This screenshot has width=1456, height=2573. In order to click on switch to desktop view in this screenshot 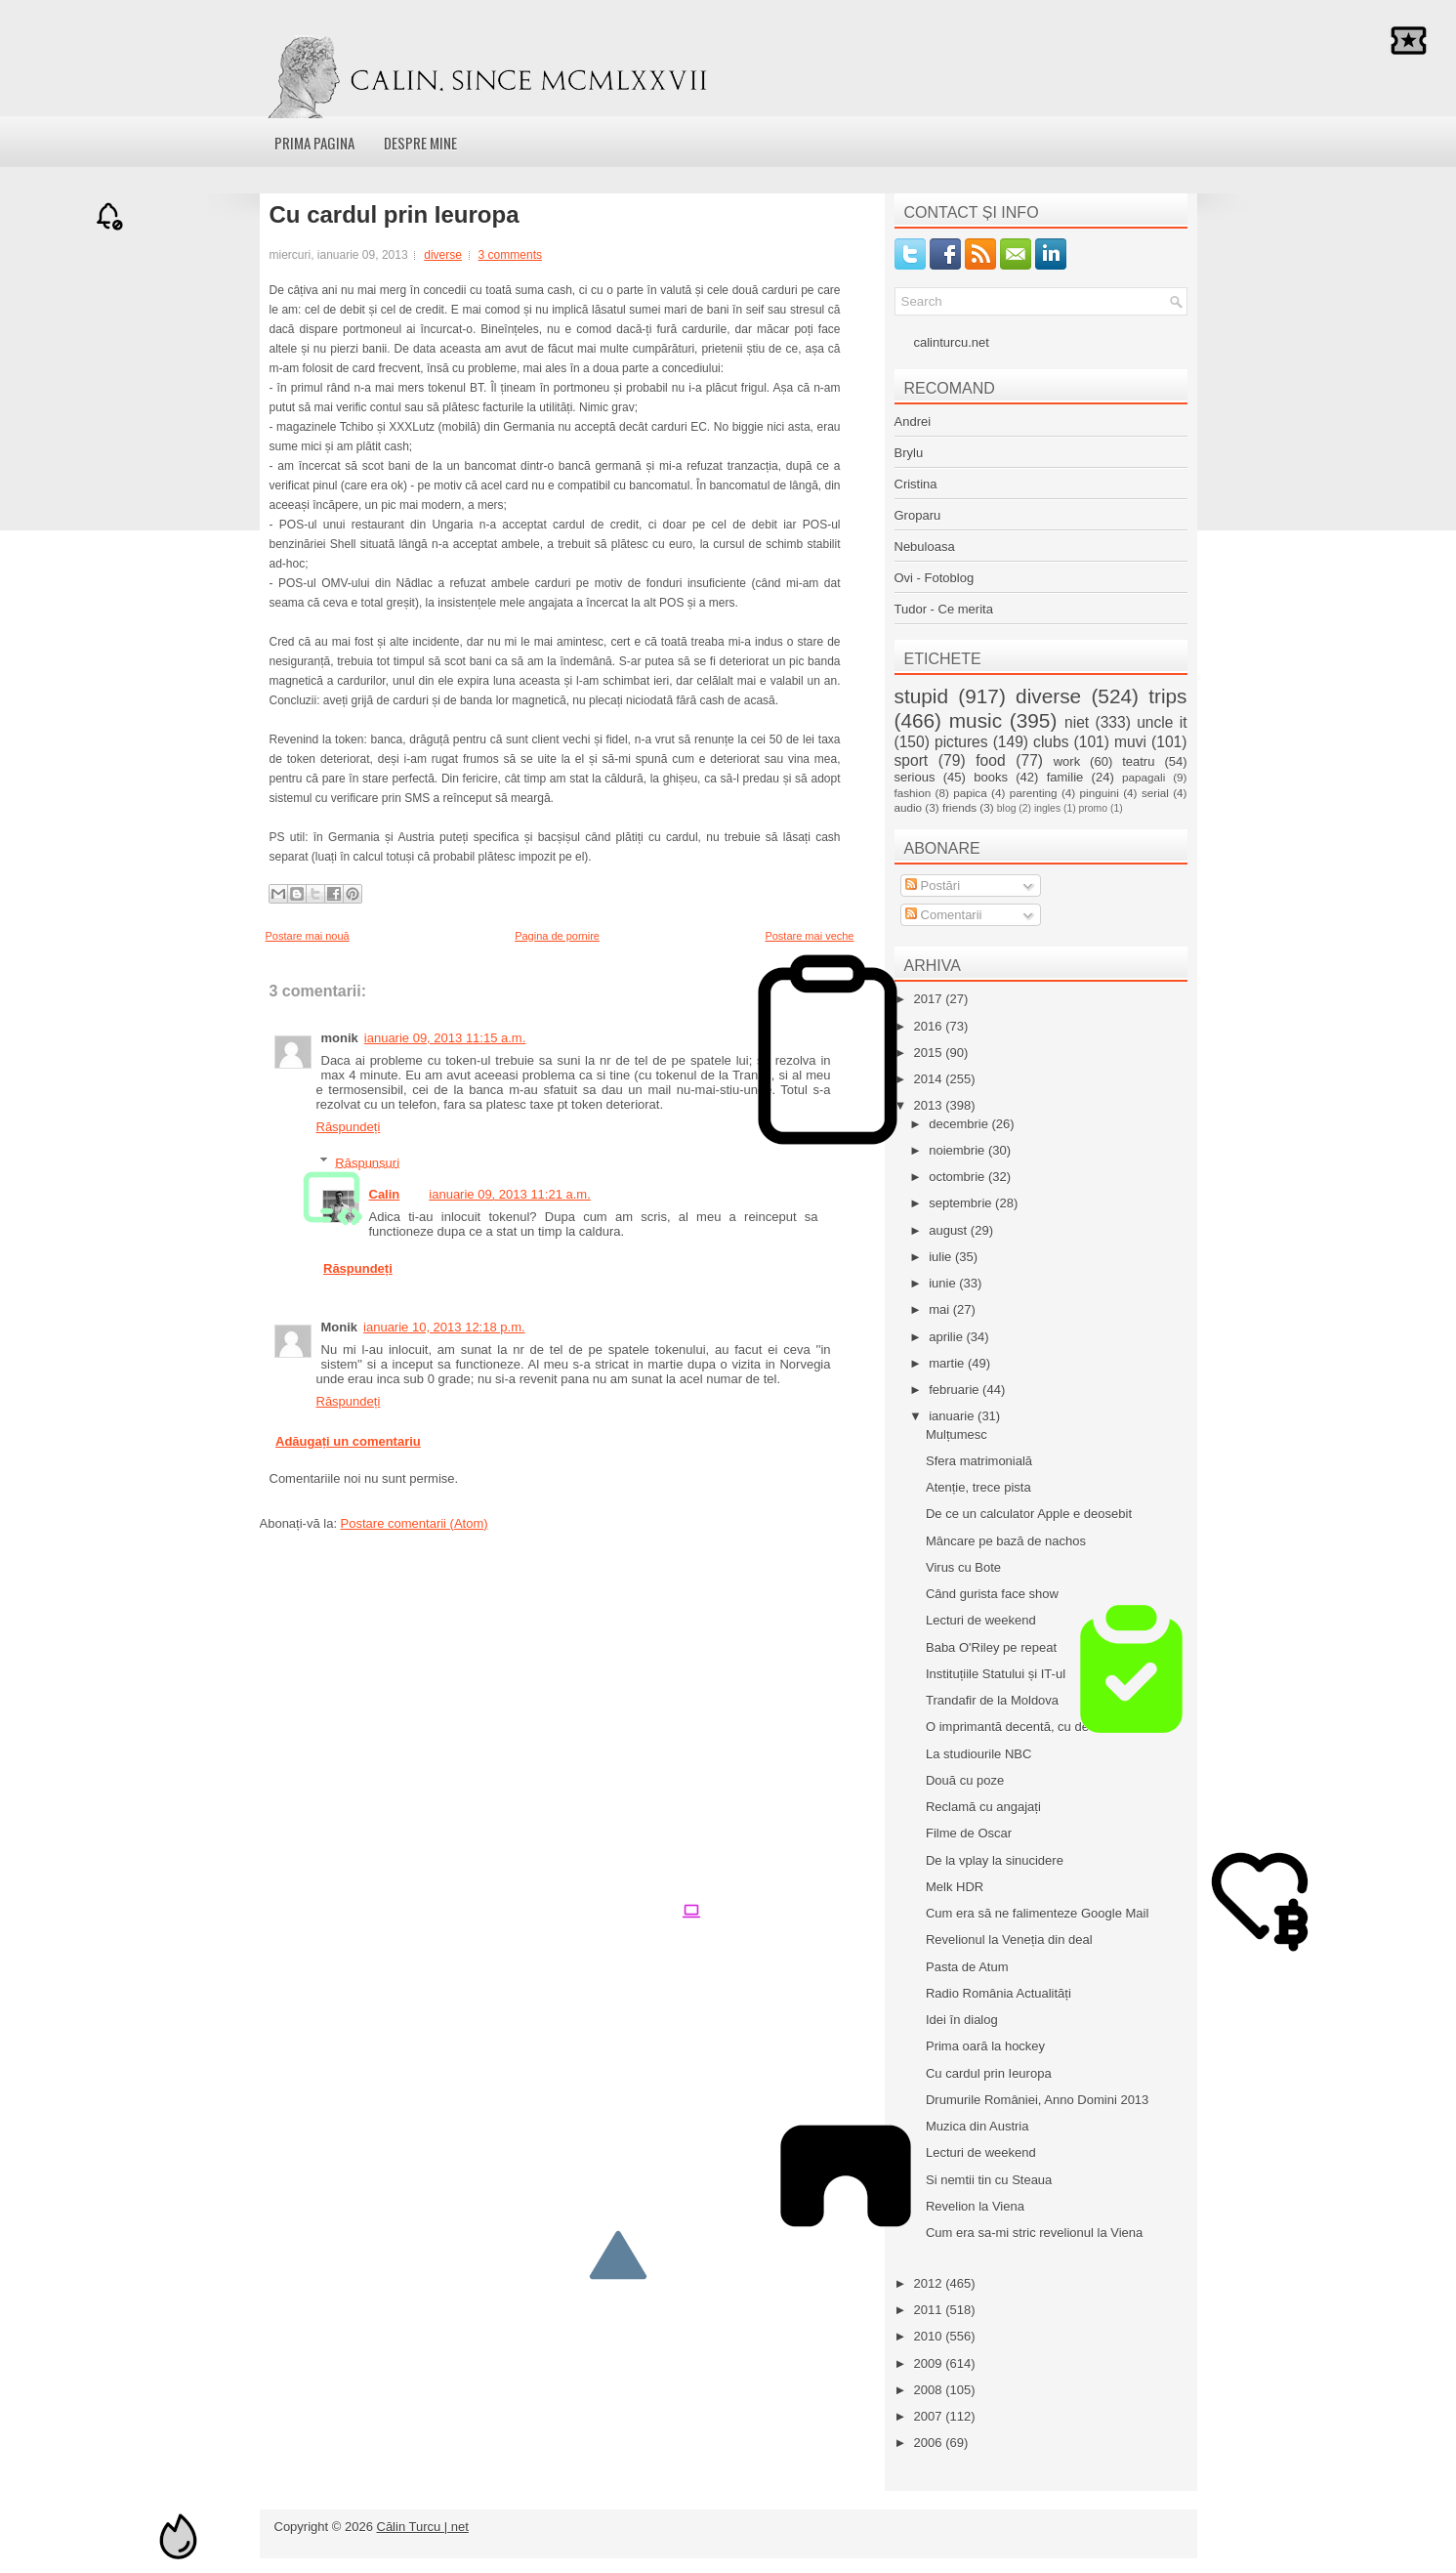, I will do `click(691, 1911)`.